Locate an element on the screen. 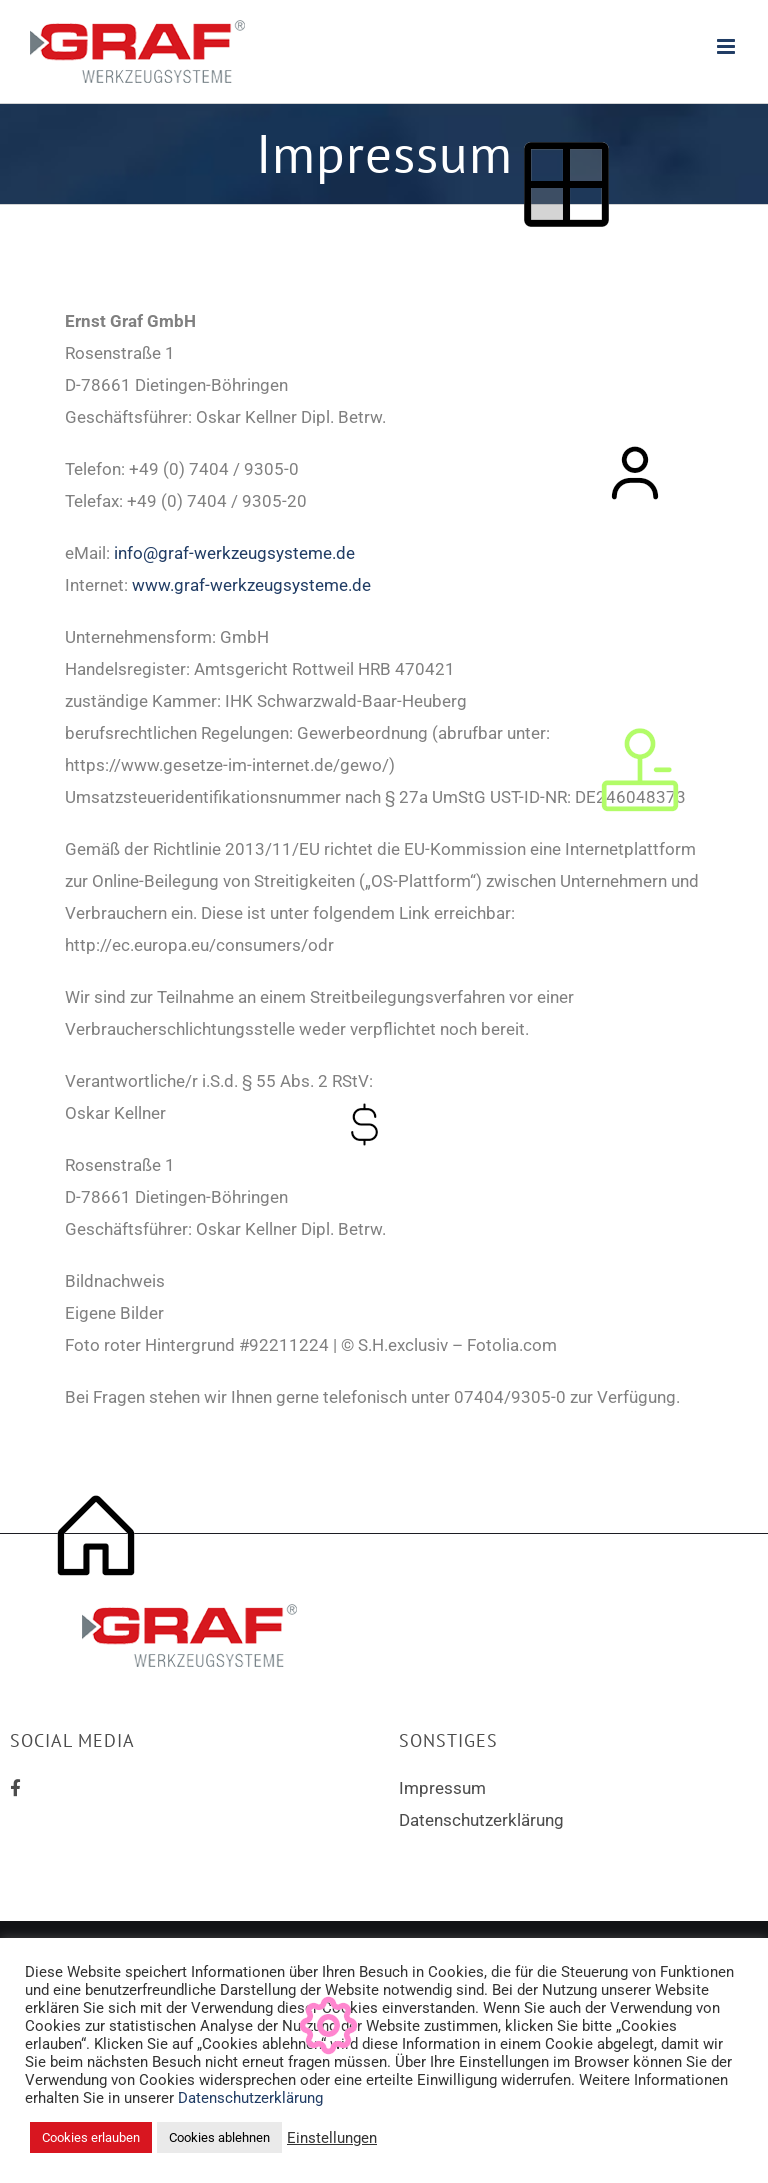 This screenshot has height=2183, width=768. access gaming or controller settings is located at coordinates (640, 773).